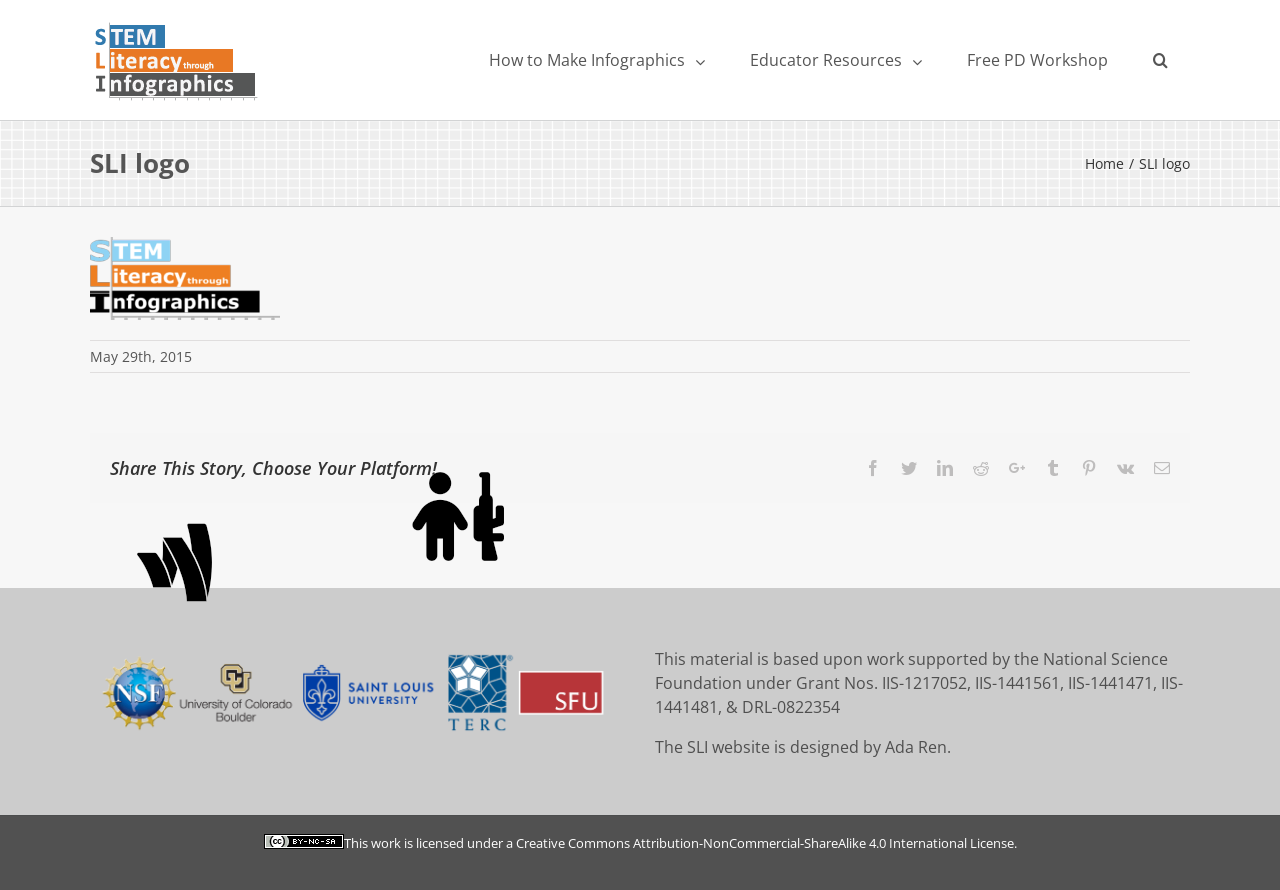 This screenshot has width=1280, height=890. What do you see at coordinates (174, 562) in the screenshot?
I see `access google wallet for payments` at bounding box center [174, 562].